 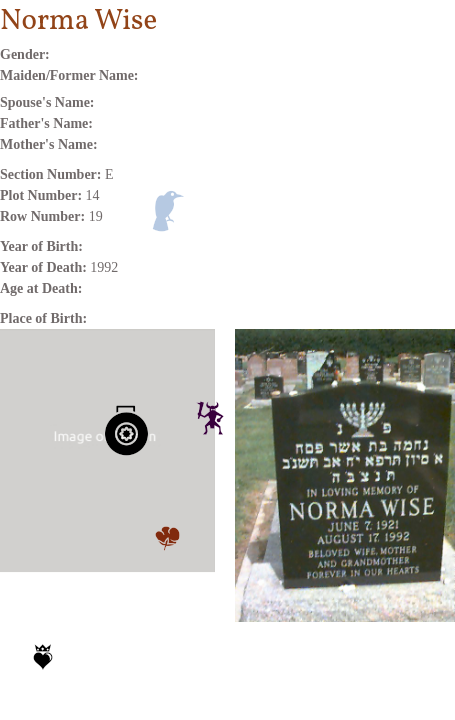 What do you see at coordinates (210, 418) in the screenshot?
I see `select evil minion character or enemy type` at bounding box center [210, 418].